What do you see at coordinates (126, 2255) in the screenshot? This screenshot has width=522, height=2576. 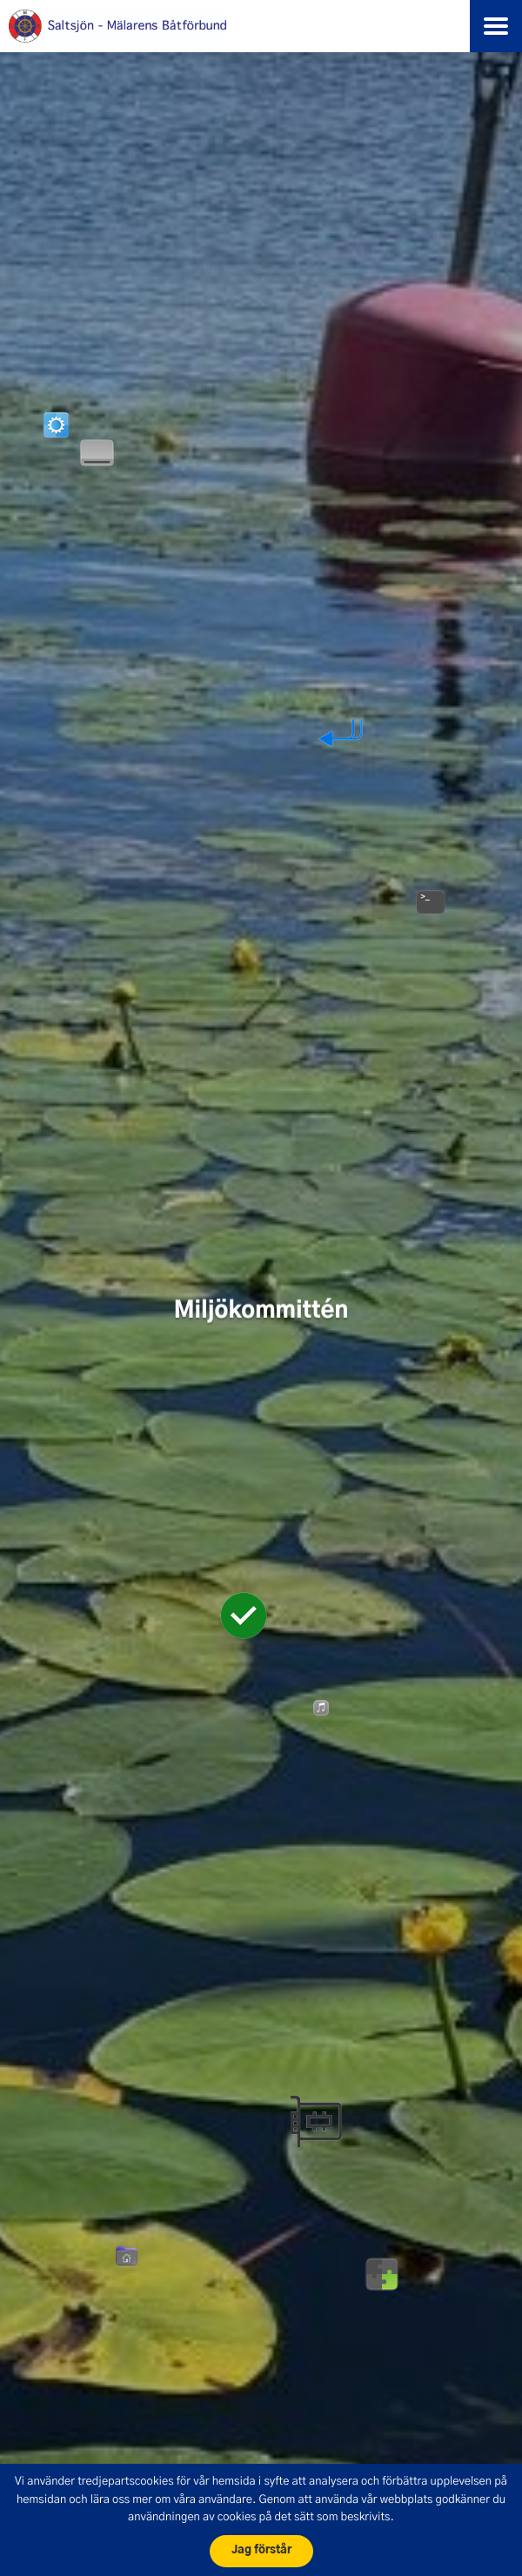 I see `access your home folder` at bounding box center [126, 2255].